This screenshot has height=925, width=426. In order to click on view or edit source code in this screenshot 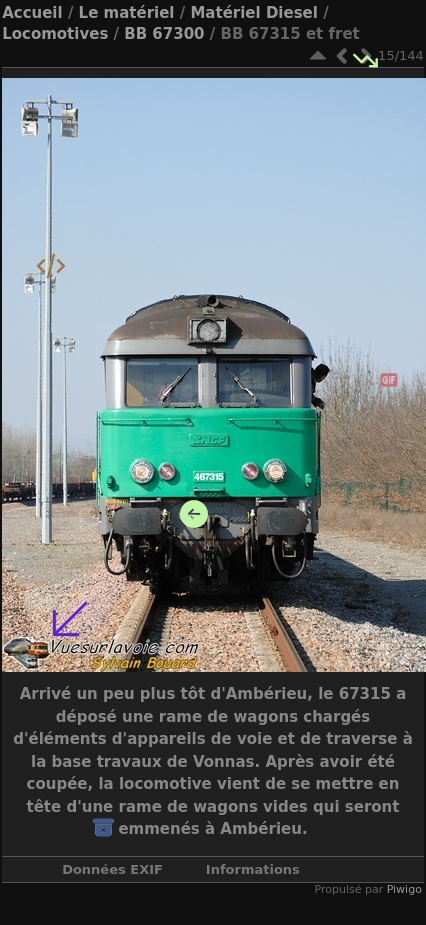, I will do `click(51, 266)`.